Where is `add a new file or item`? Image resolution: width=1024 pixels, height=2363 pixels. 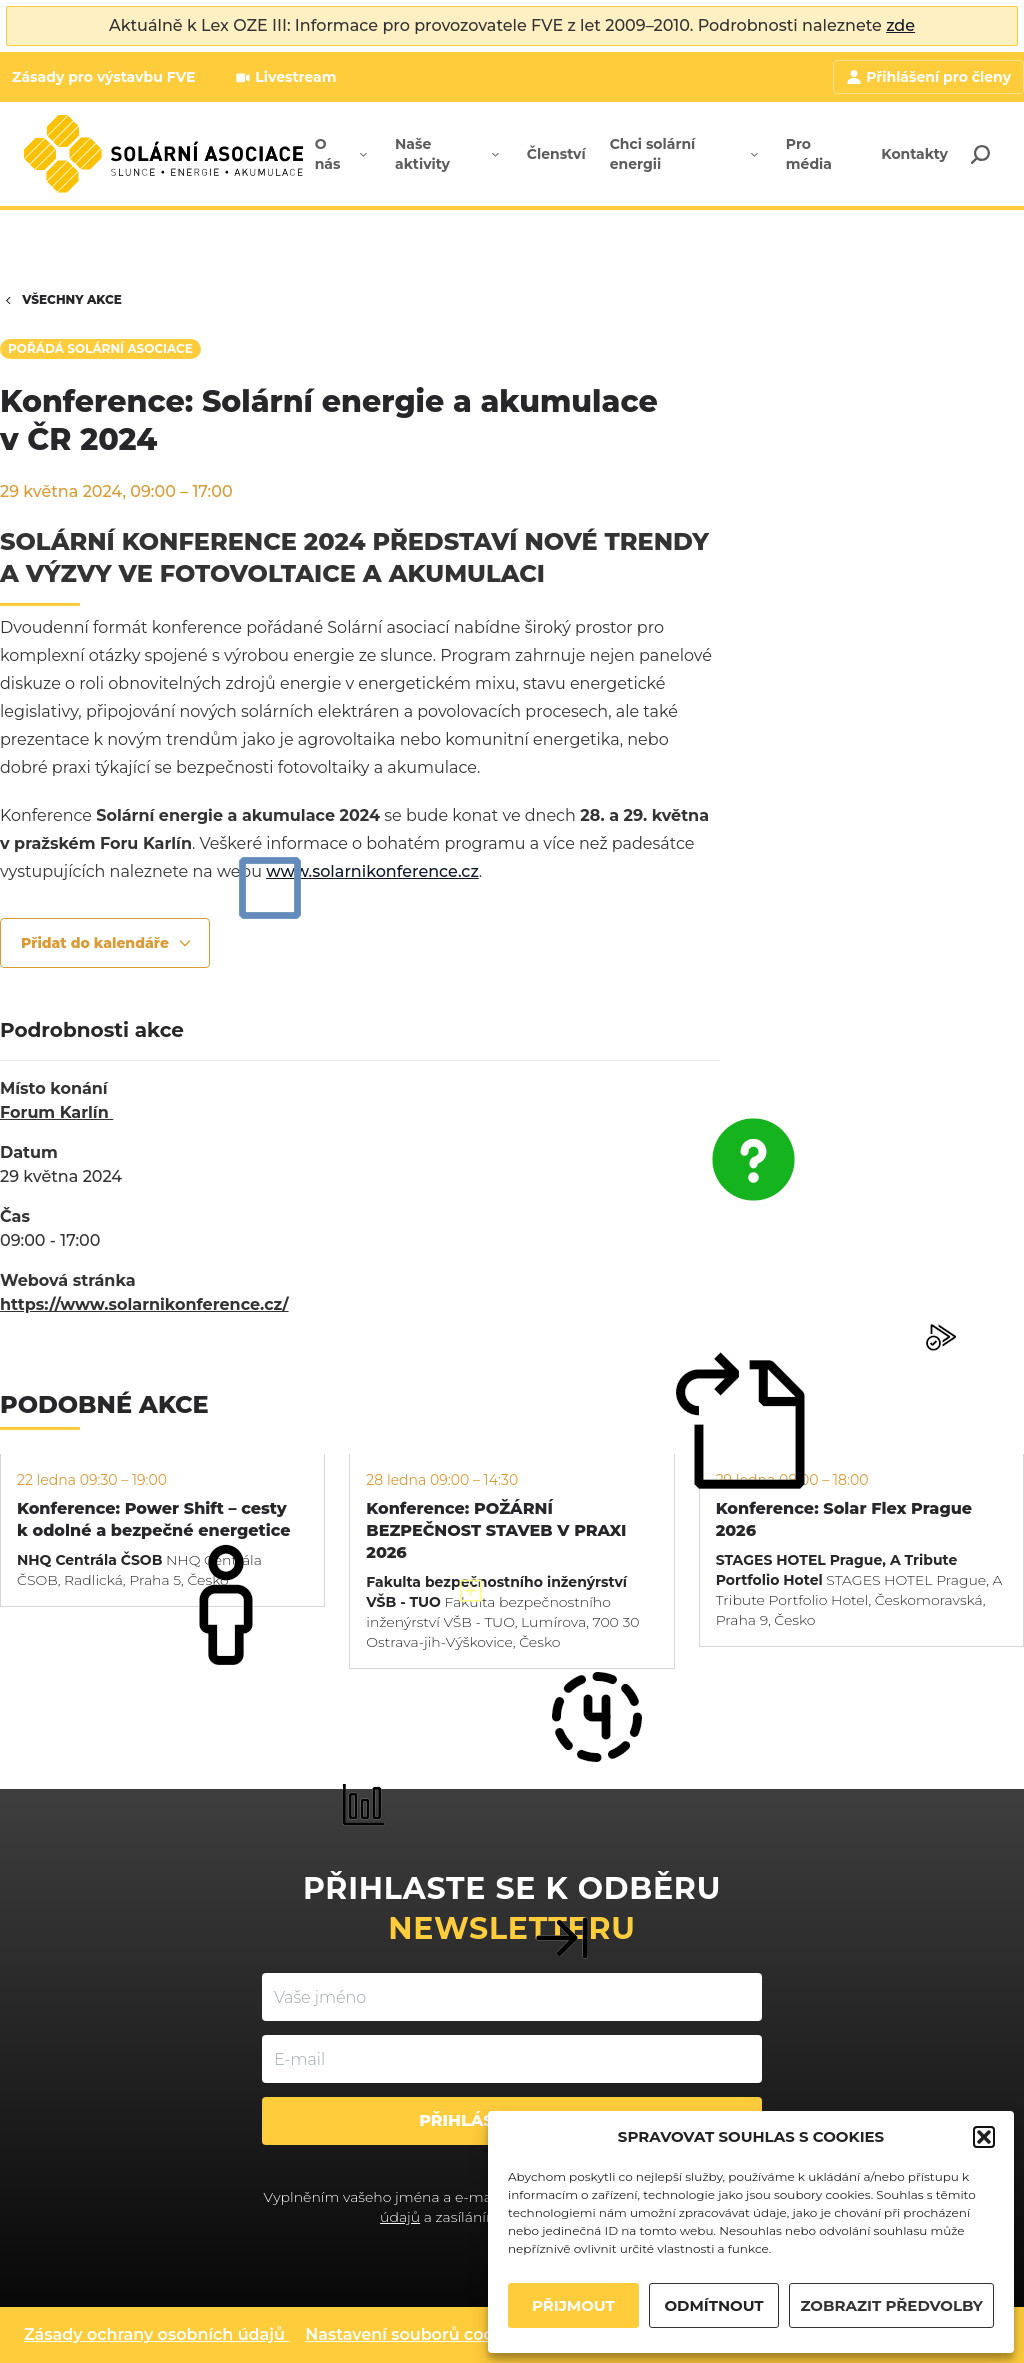 add a new file or item is located at coordinates (471, 1591).